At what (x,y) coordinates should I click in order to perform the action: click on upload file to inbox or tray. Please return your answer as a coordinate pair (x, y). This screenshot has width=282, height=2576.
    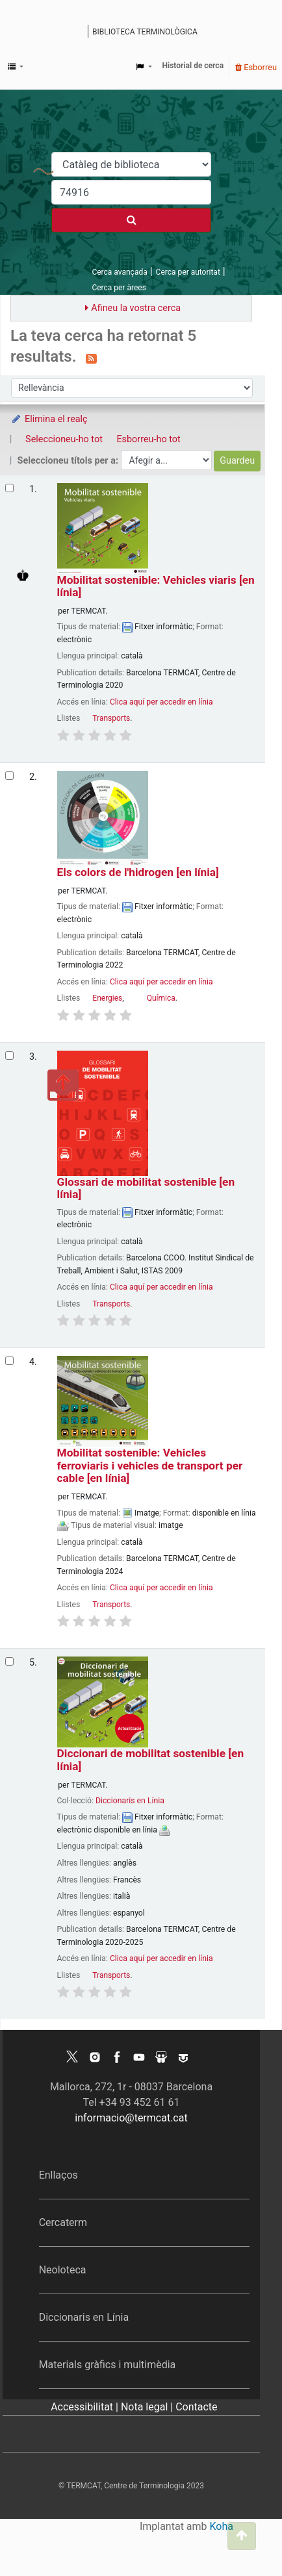
    Looking at the image, I should click on (63, 1085).